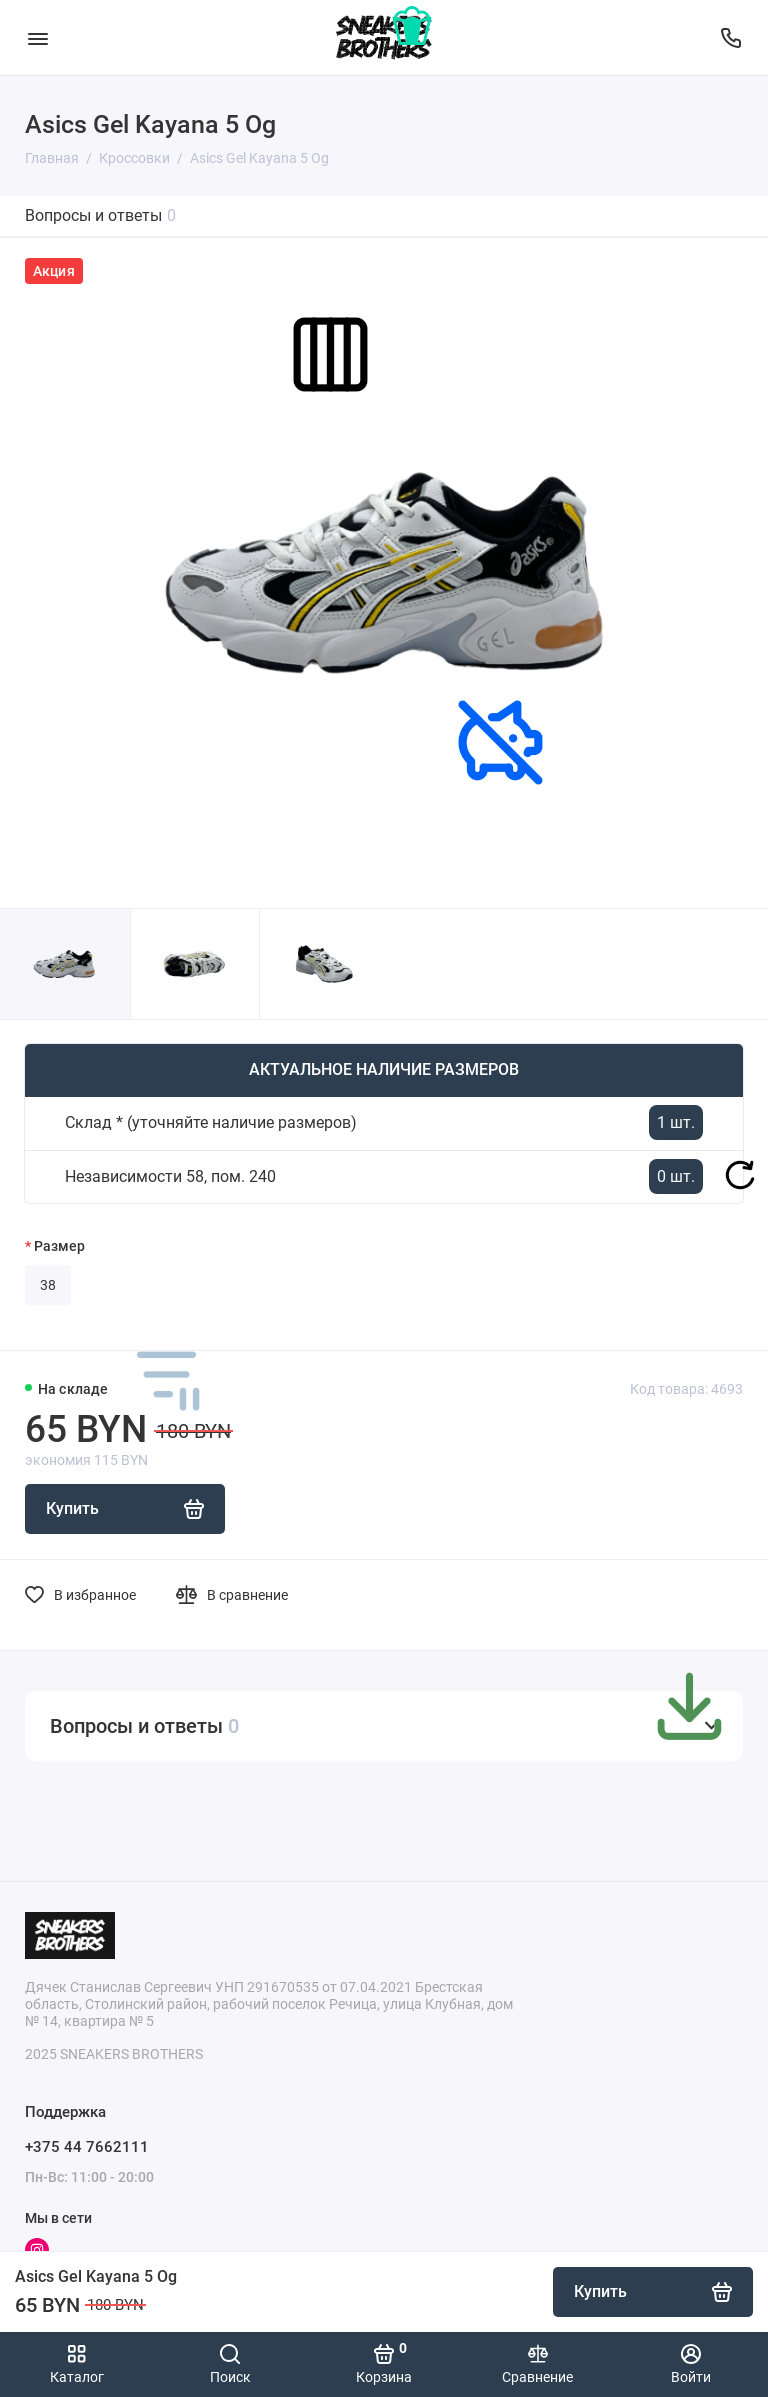 This screenshot has width=768, height=2397. Describe the element at coordinates (500, 742) in the screenshot. I see `disable piggy bank or savings feature` at that location.